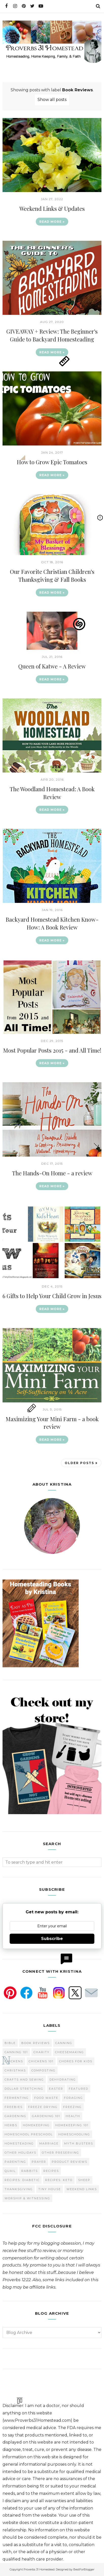 Image resolution: width=104 pixels, height=2576 pixels. I want to click on indicates full cellular signal strength, so click(23, 458).